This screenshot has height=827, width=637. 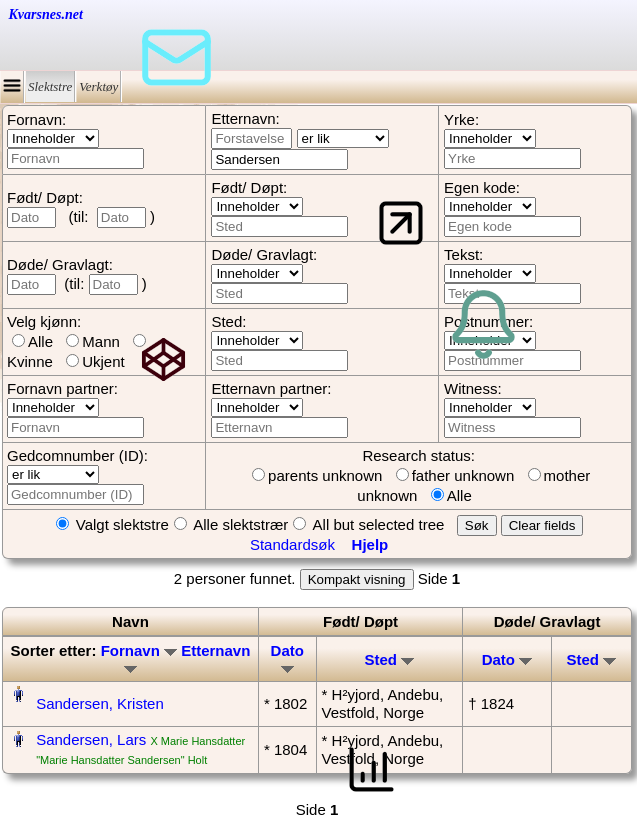 I want to click on view notifications, so click(x=483, y=324).